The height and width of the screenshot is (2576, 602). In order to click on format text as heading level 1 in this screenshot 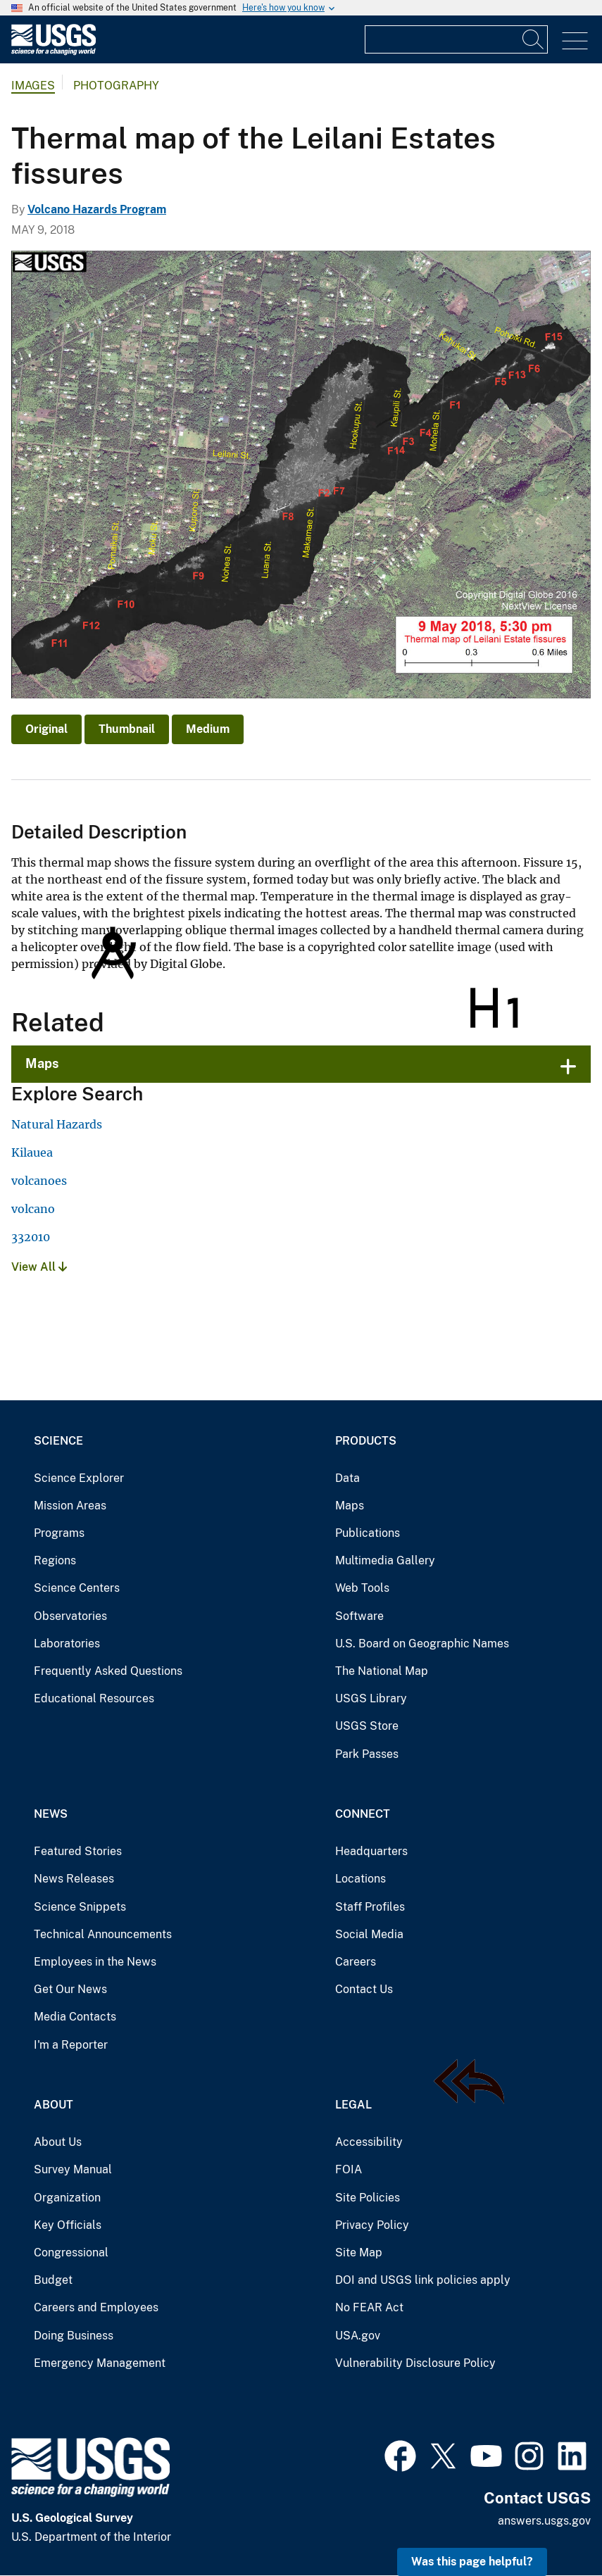, I will do `click(495, 1007)`.